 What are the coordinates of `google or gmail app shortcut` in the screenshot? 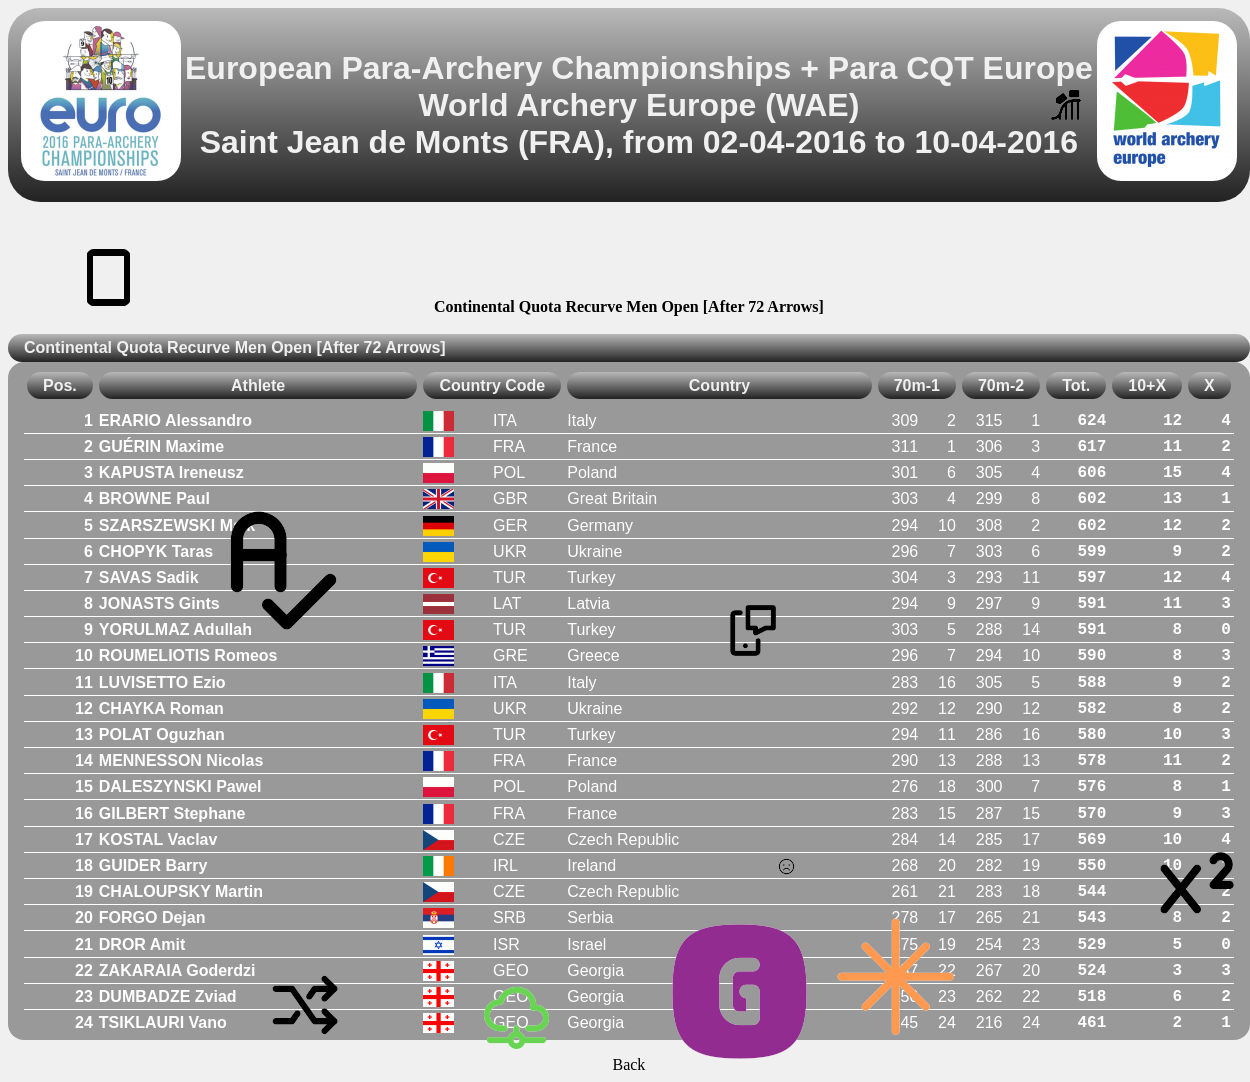 It's located at (739, 991).